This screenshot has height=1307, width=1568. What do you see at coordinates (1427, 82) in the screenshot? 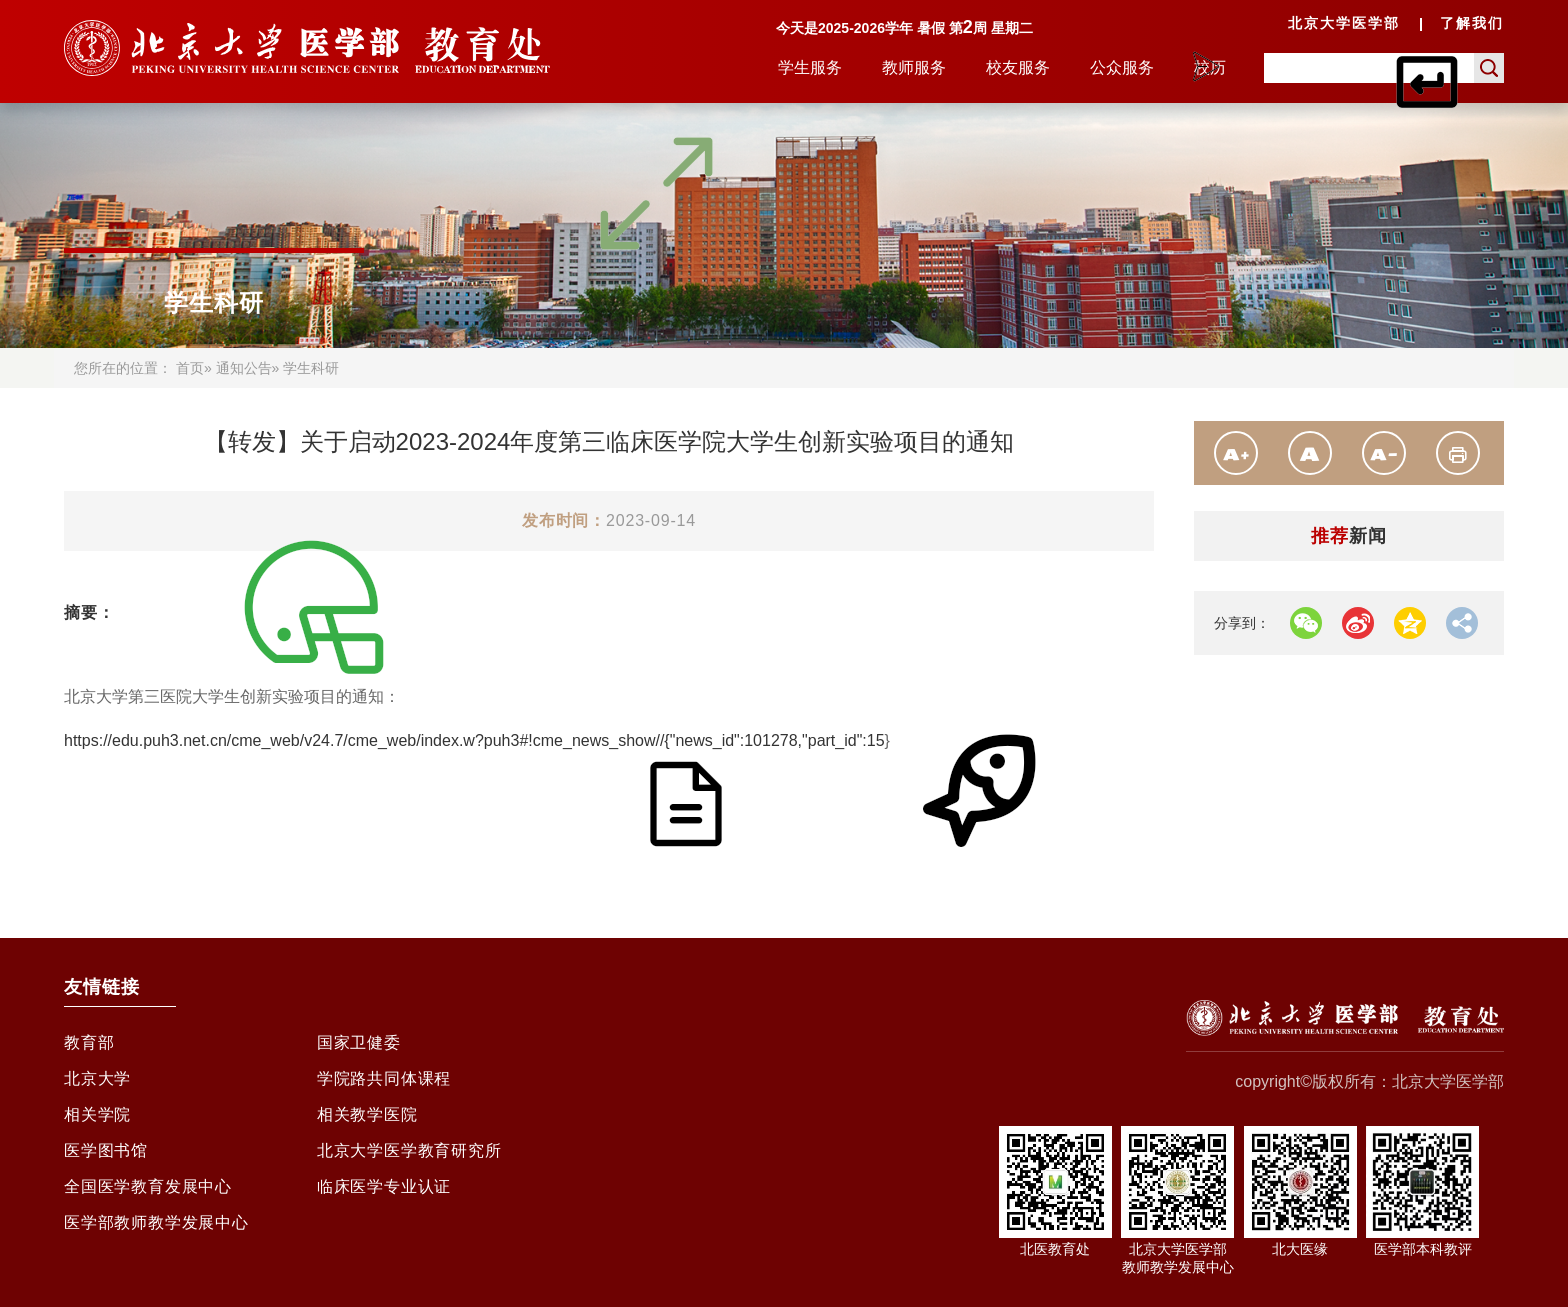
I see `press enter or return to submit` at bounding box center [1427, 82].